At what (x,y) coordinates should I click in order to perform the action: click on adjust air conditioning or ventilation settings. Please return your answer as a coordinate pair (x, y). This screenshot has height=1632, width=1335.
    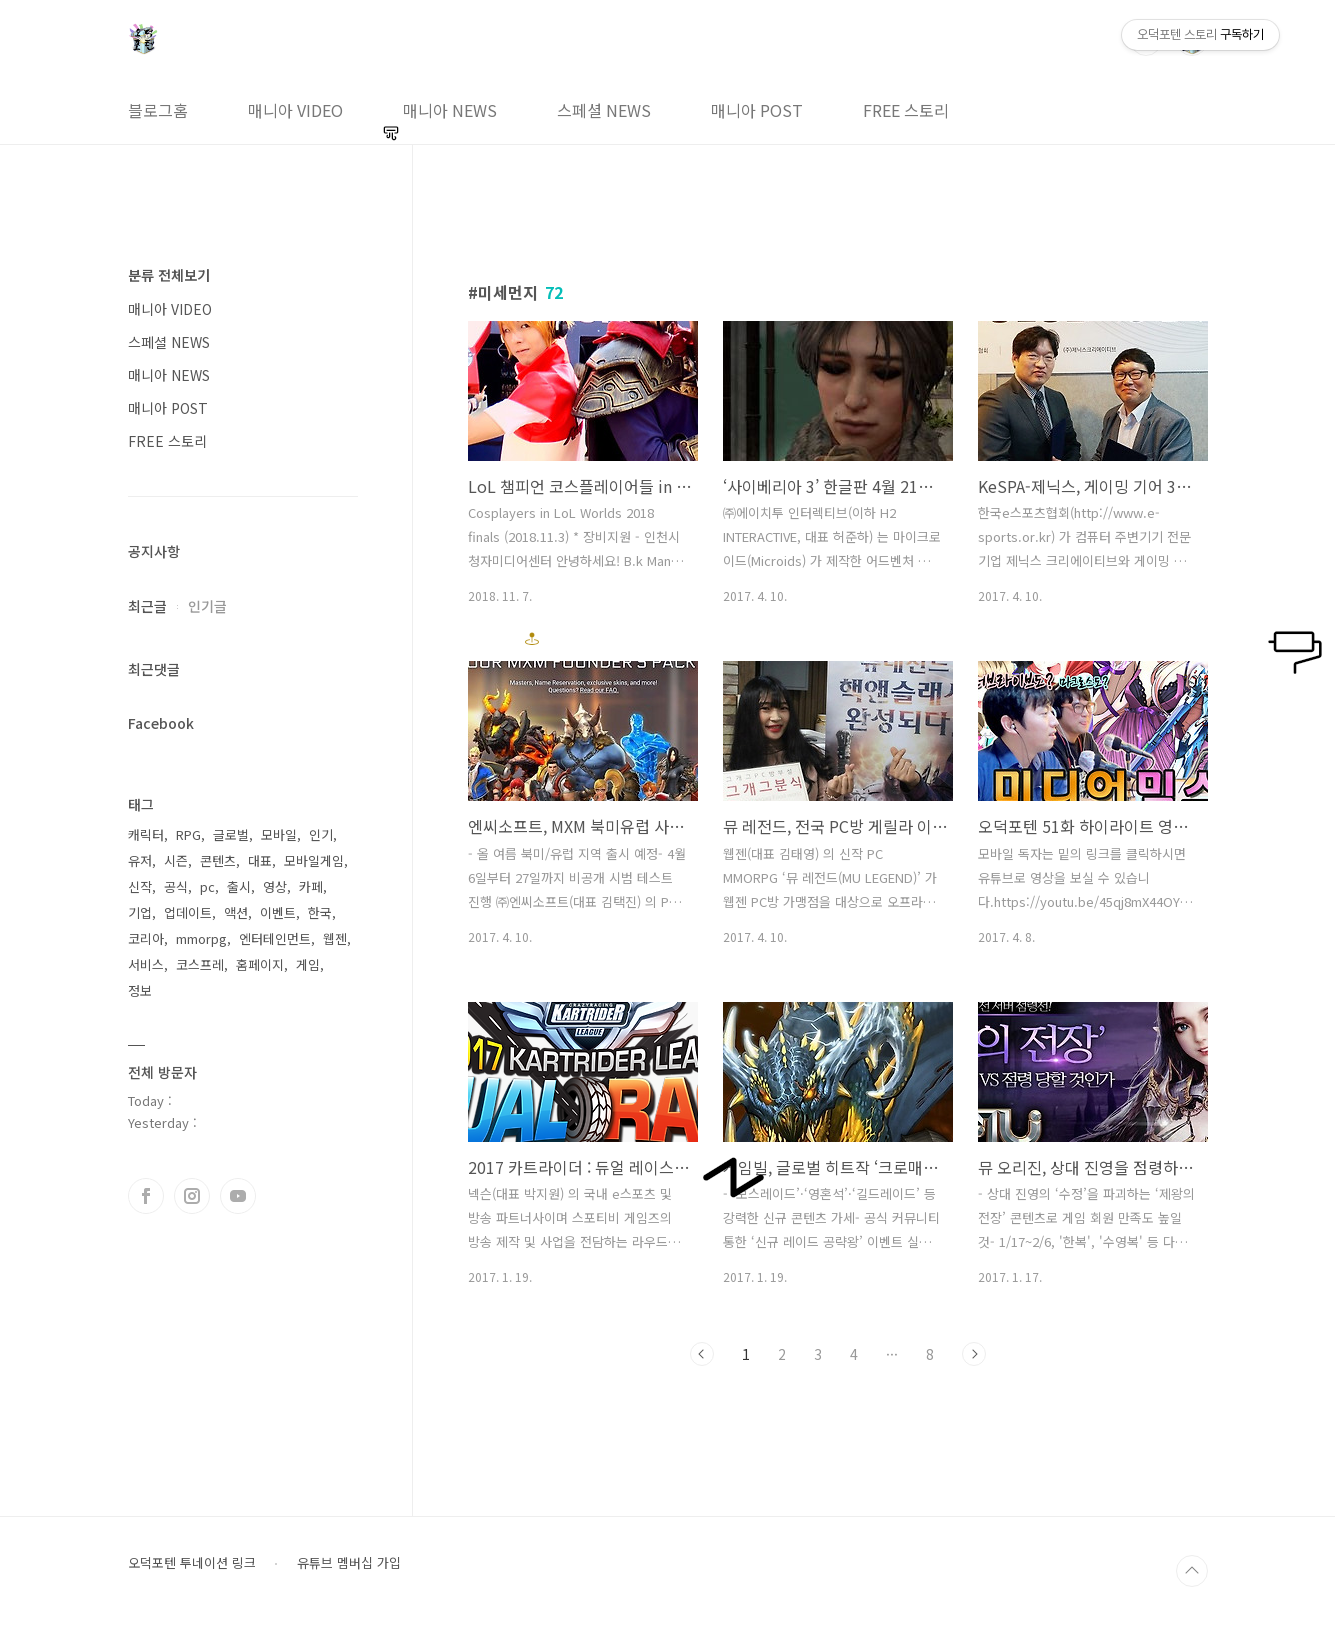
    Looking at the image, I should click on (391, 133).